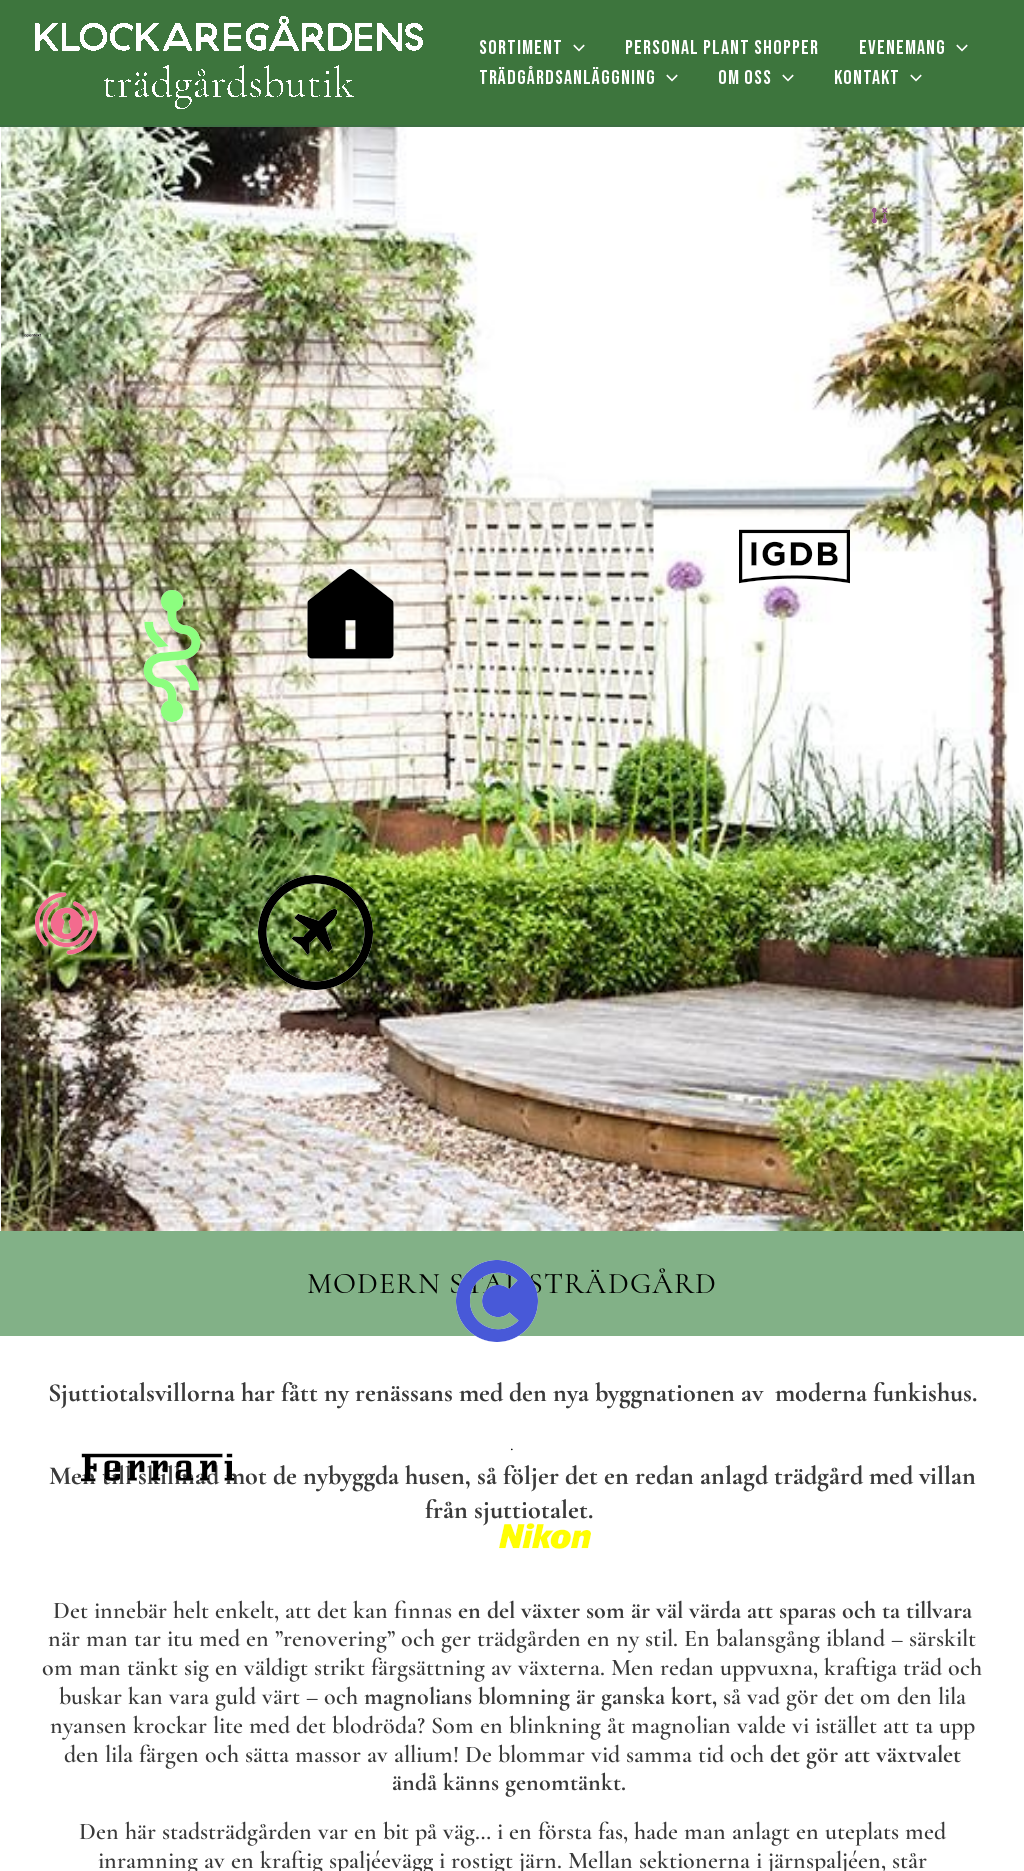  I want to click on close or reject a pull request, so click(879, 215).